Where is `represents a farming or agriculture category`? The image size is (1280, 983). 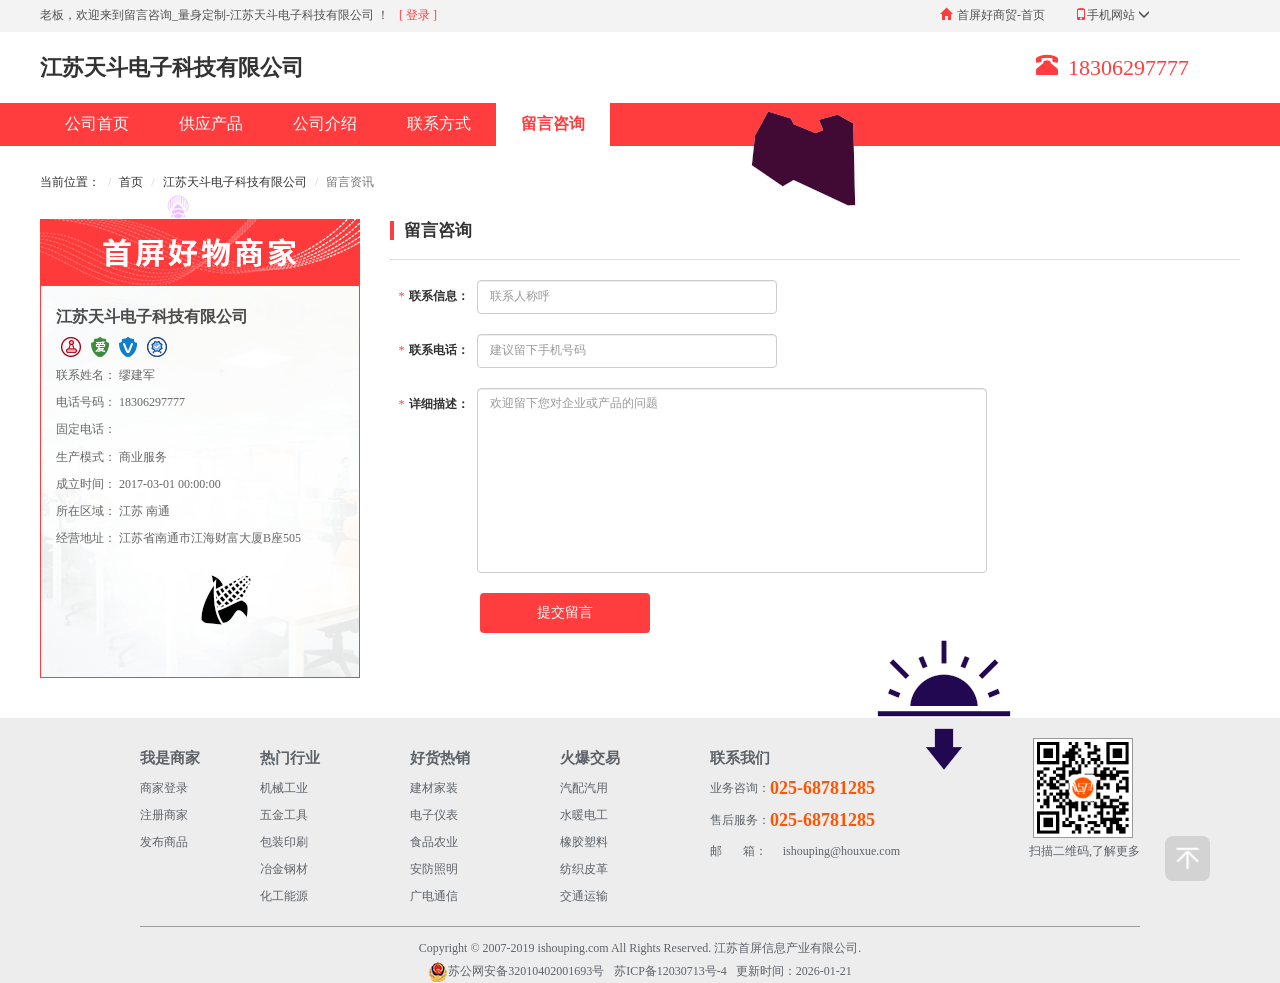 represents a farming or agriculture category is located at coordinates (226, 600).